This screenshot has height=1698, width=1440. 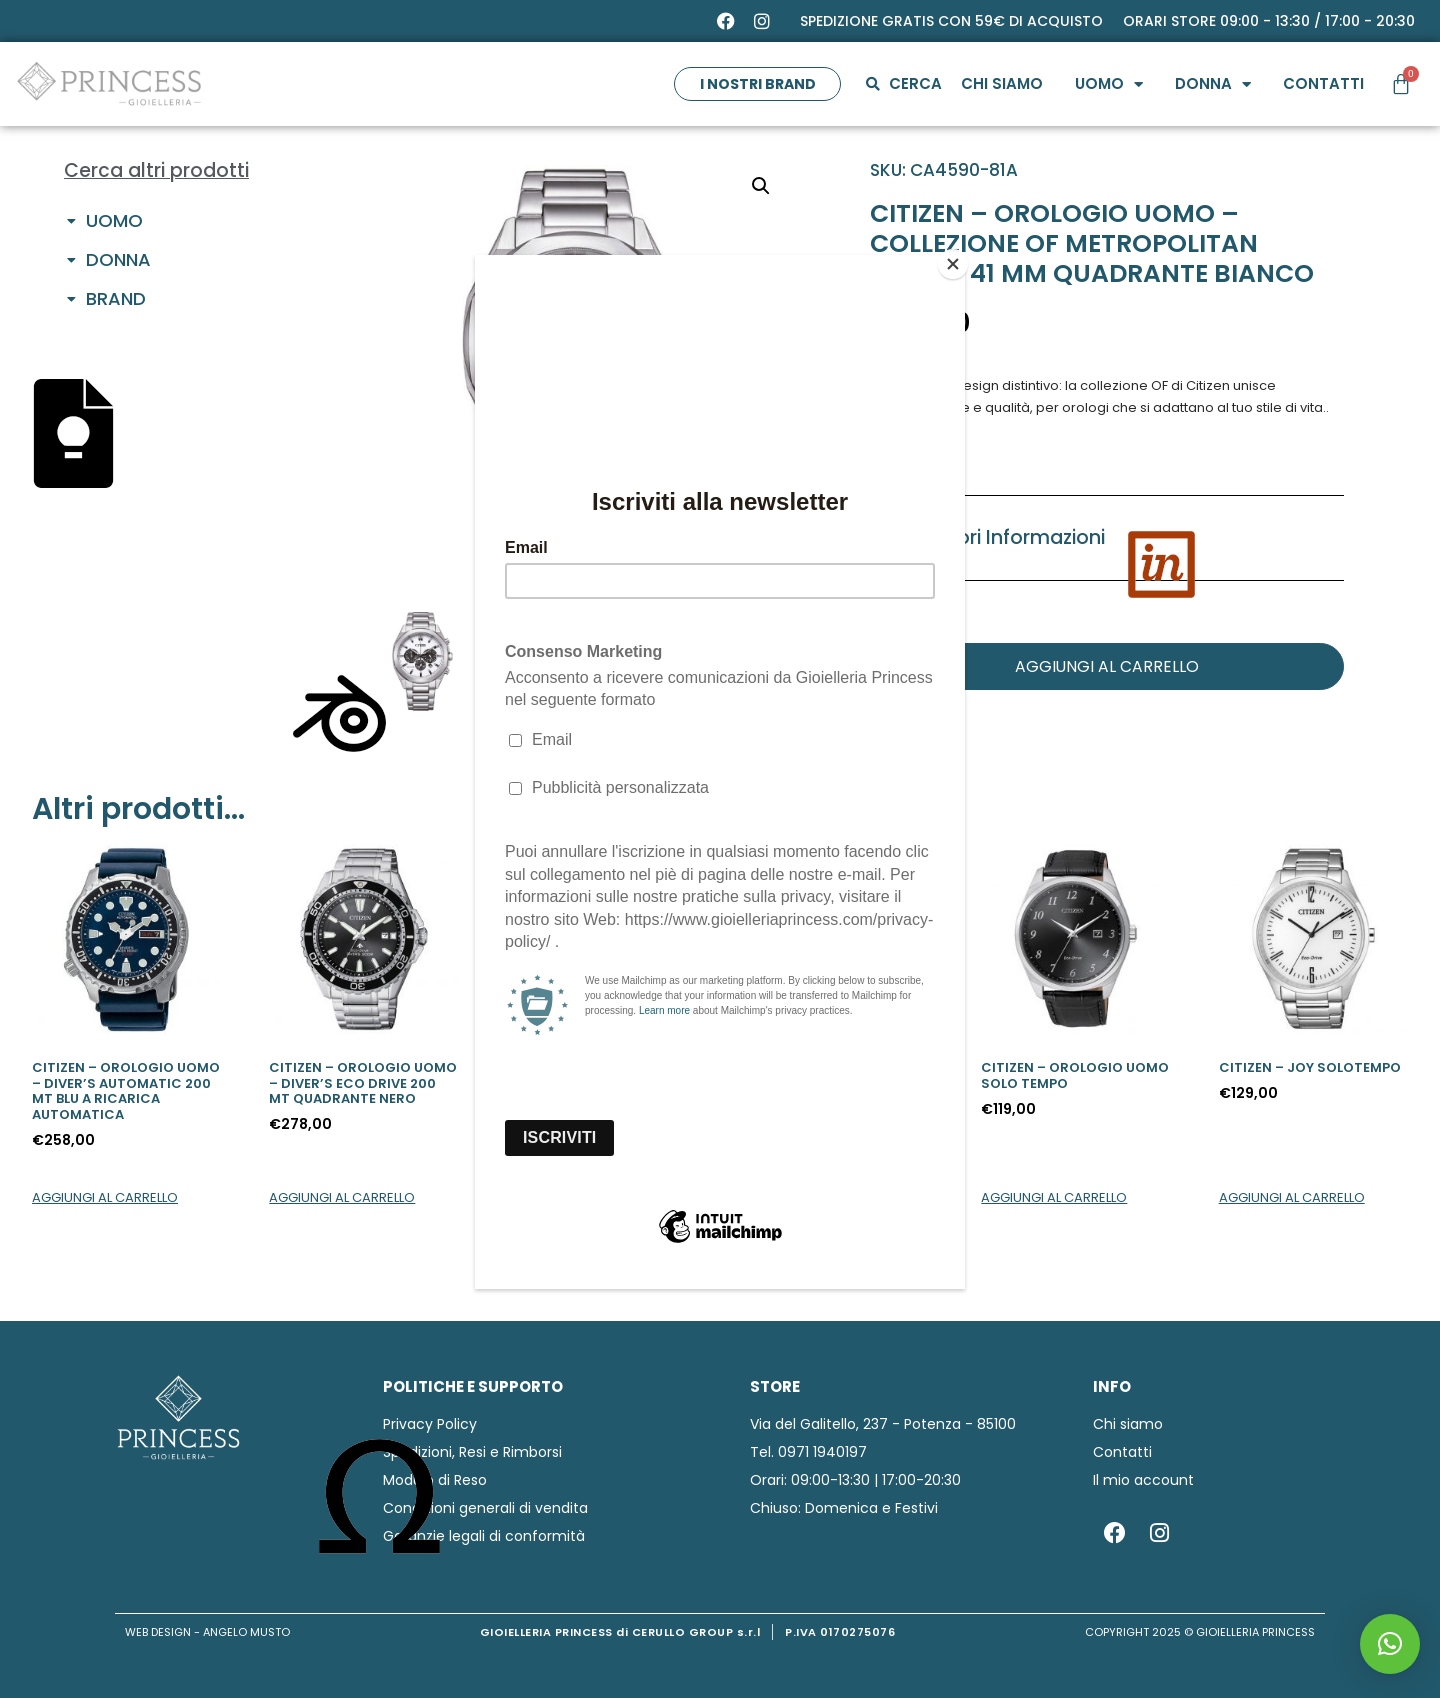 What do you see at coordinates (339, 715) in the screenshot?
I see `open Blender 3D modeling software` at bounding box center [339, 715].